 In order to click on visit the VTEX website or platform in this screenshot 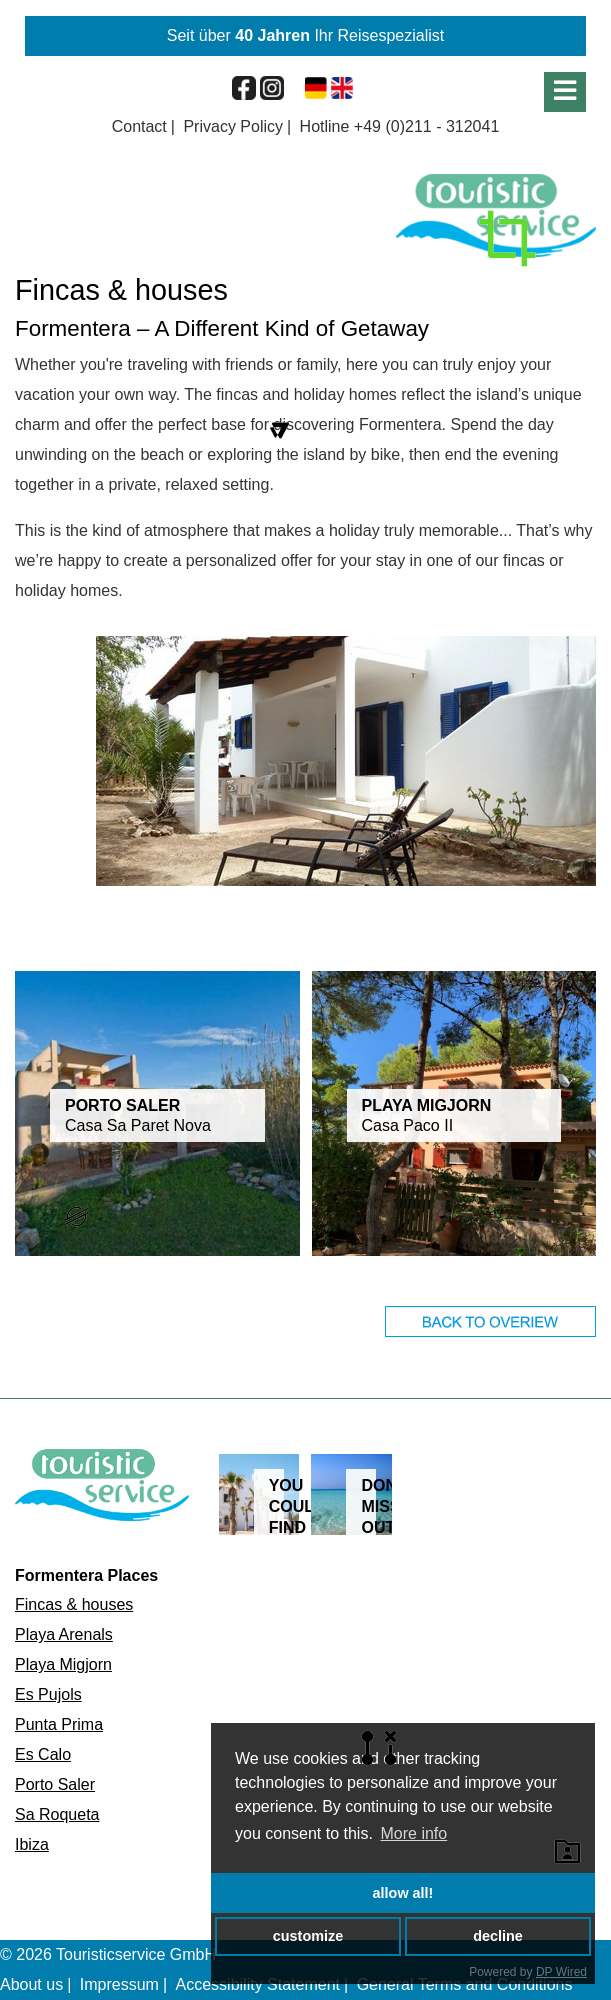, I will do `click(279, 430)`.